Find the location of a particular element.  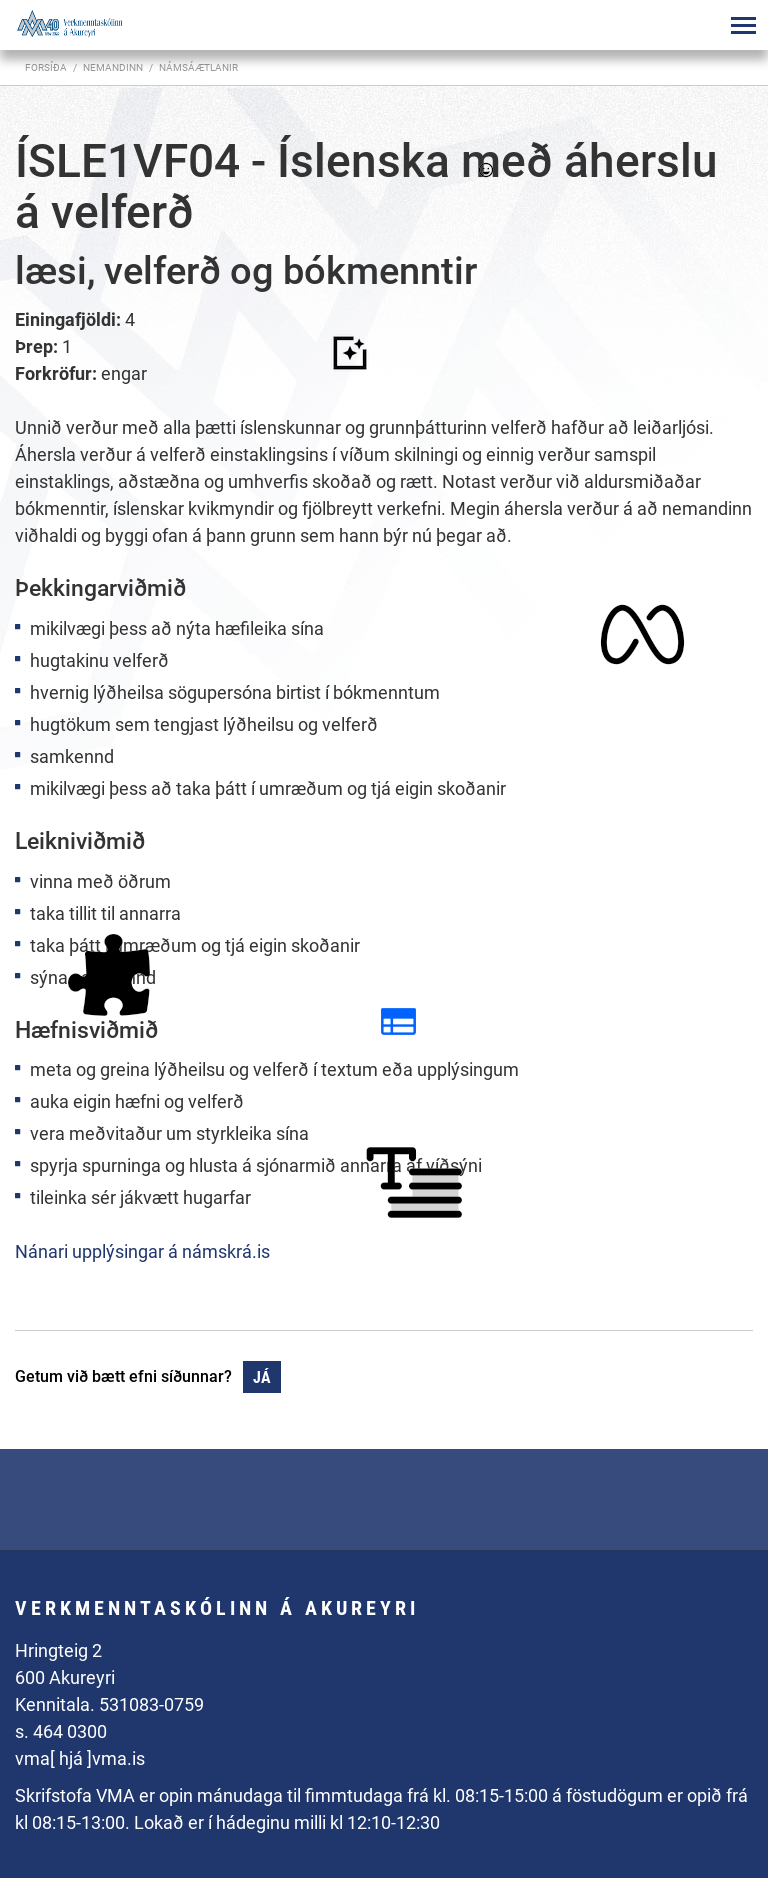

view data in table format is located at coordinates (398, 1021).